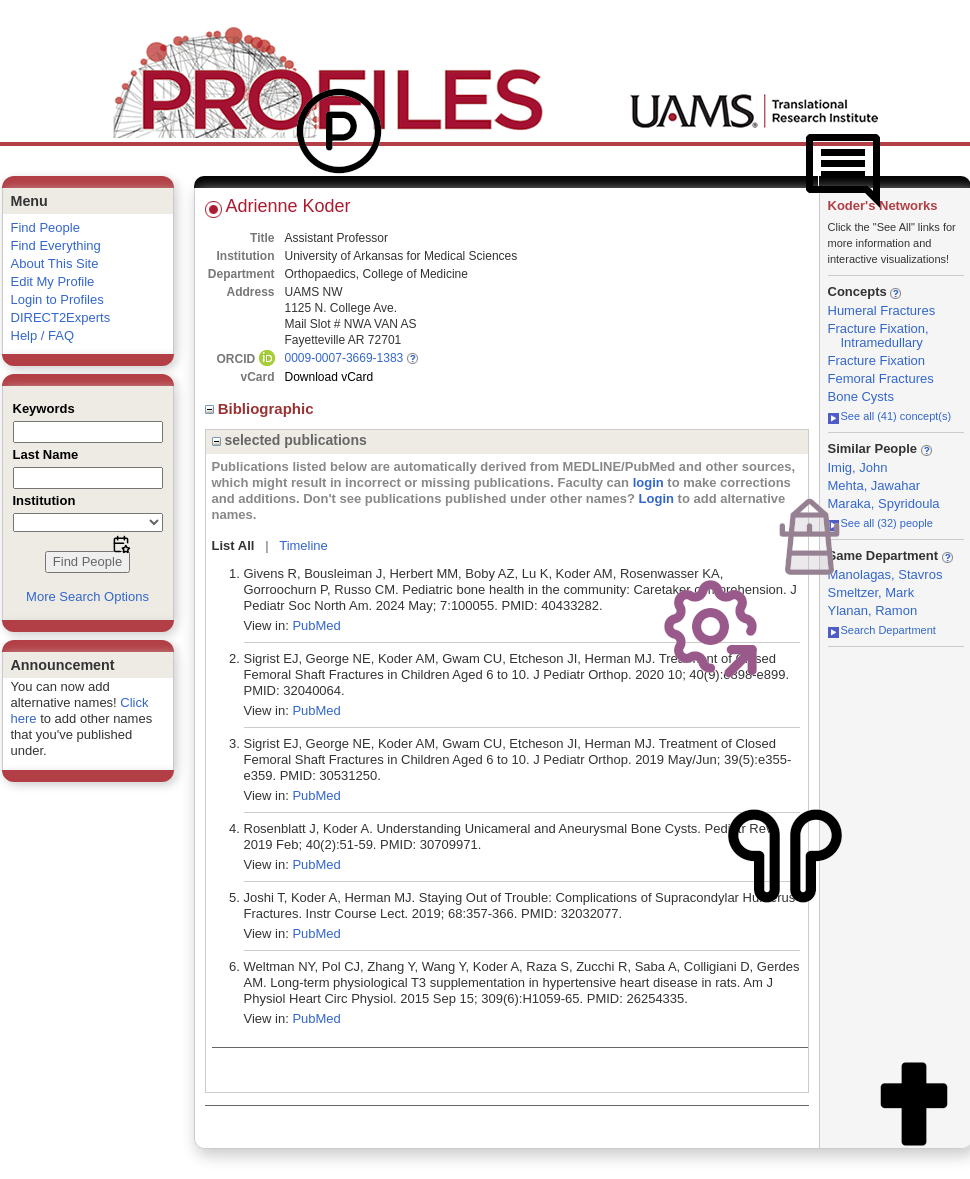 The width and height of the screenshot is (970, 1179). I want to click on religious or faith-based content indicator, so click(914, 1104).